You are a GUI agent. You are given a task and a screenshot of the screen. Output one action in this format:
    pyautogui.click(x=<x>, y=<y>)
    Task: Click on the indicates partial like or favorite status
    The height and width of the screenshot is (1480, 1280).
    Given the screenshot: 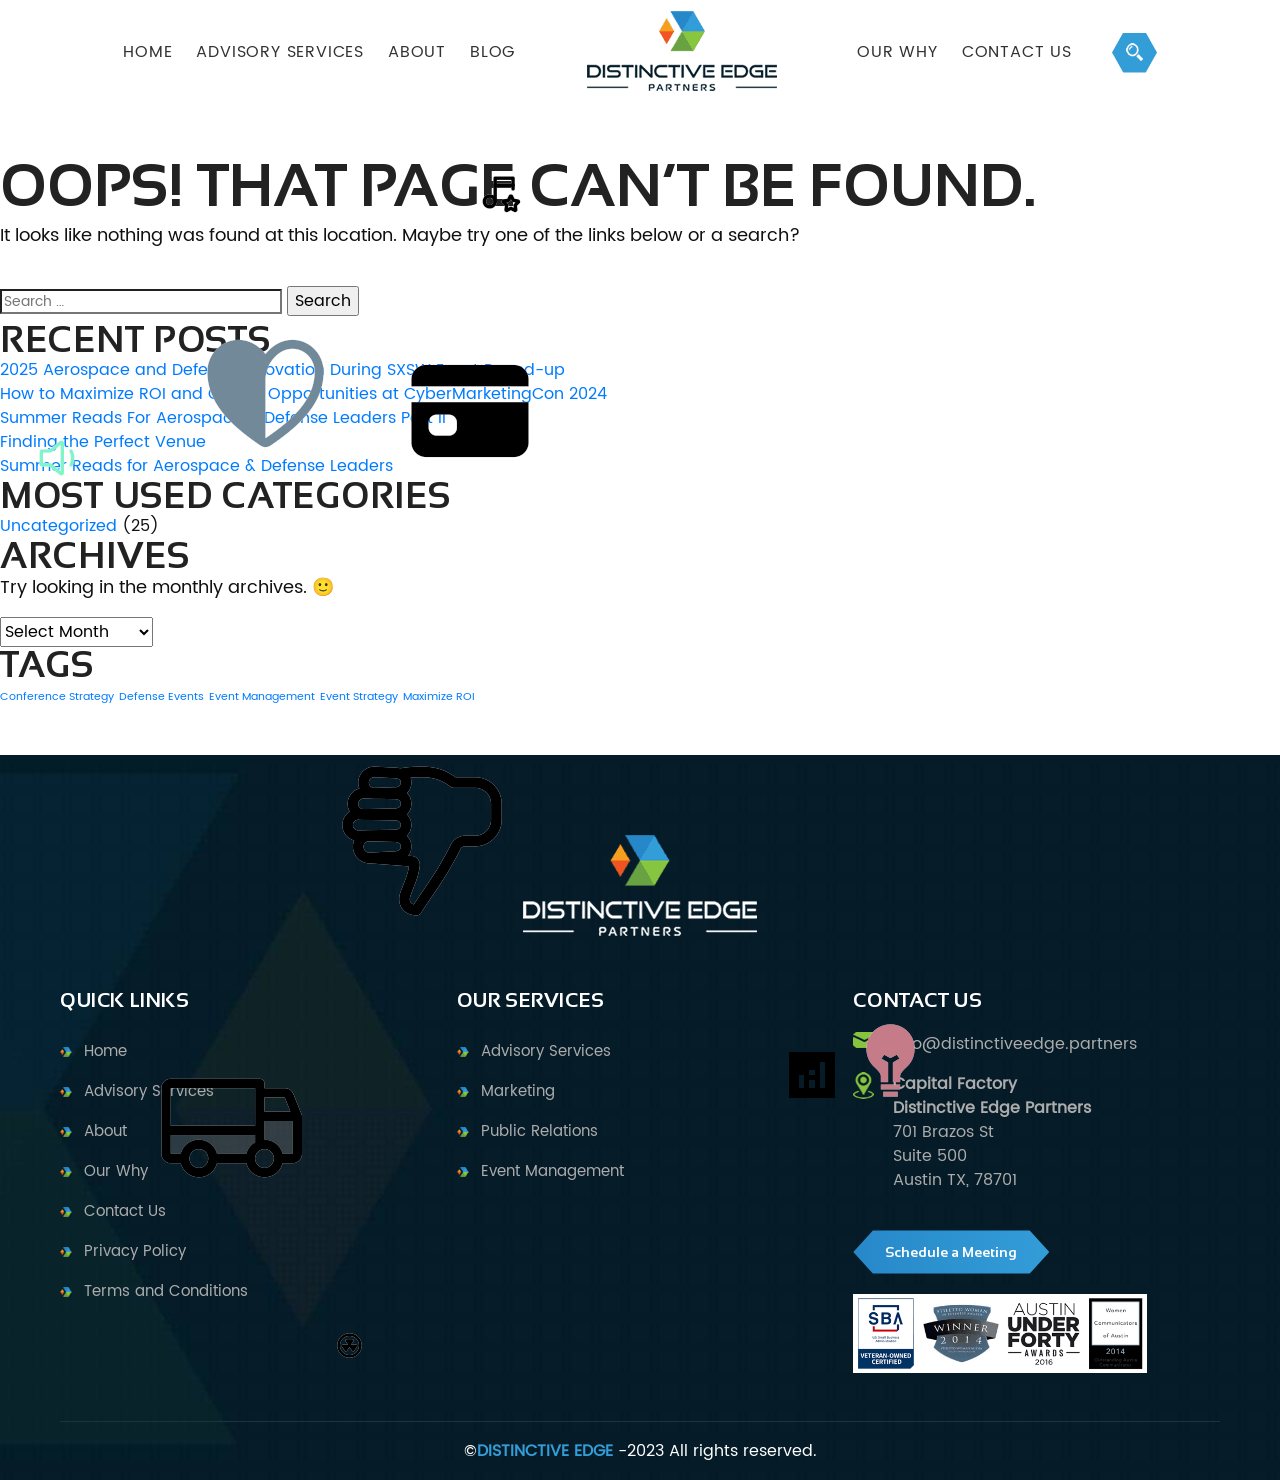 What is the action you would take?
    pyautogui.click(x=265, y=393)
    